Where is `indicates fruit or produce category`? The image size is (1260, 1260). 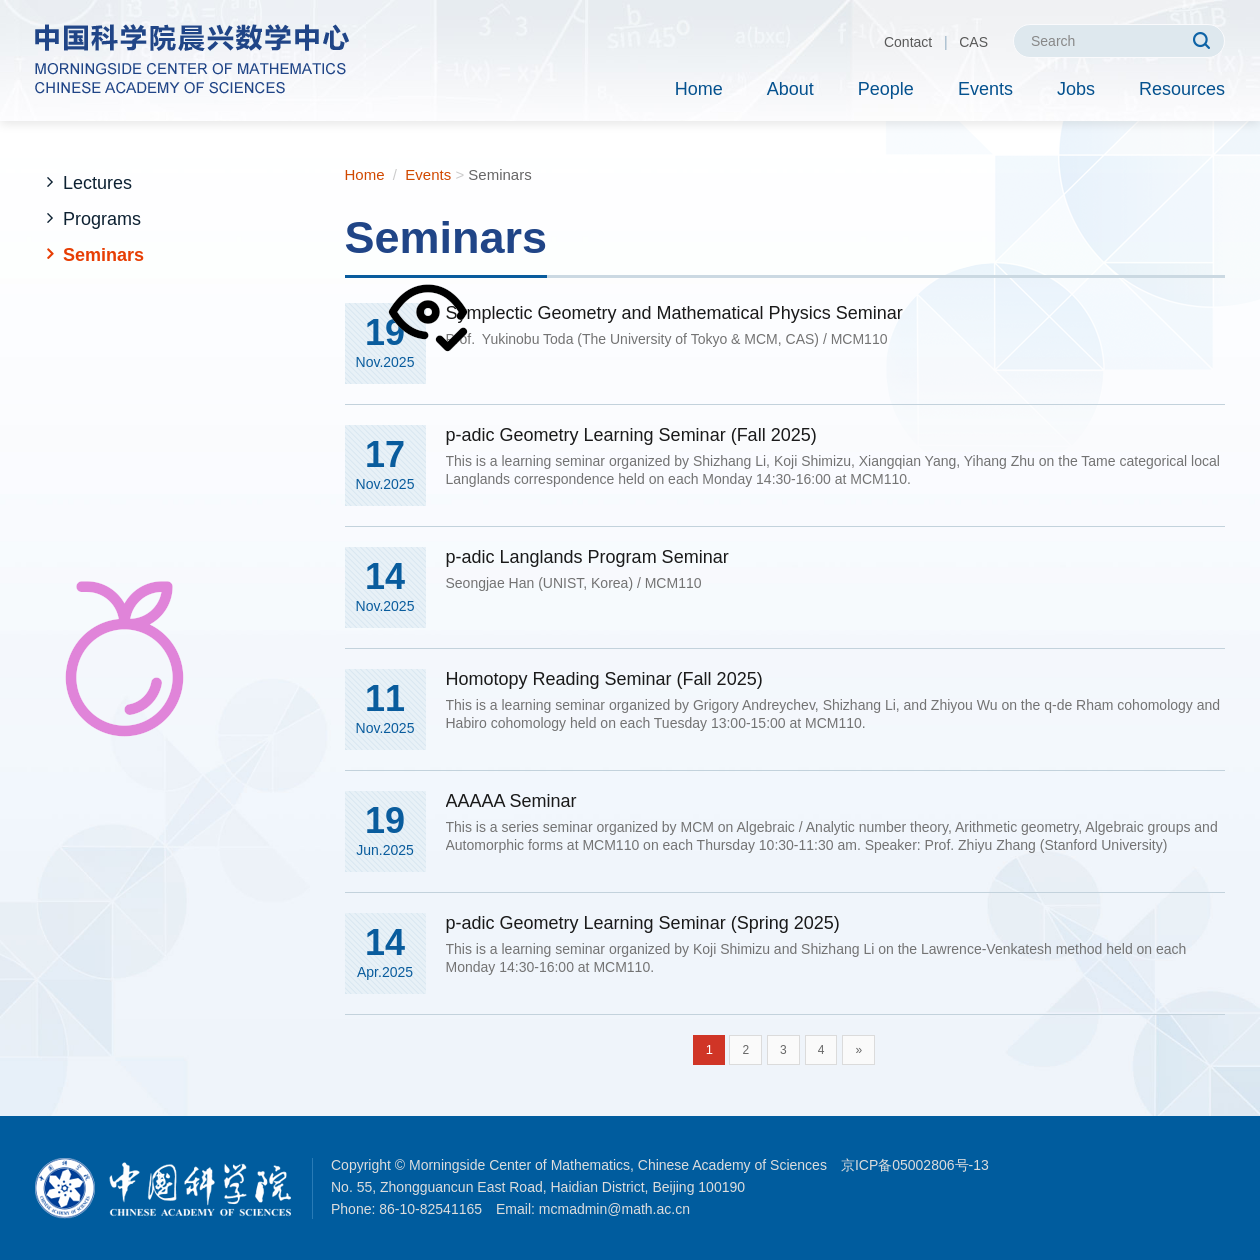 indicates fruit or produce category is located at coordinates (124, 661).